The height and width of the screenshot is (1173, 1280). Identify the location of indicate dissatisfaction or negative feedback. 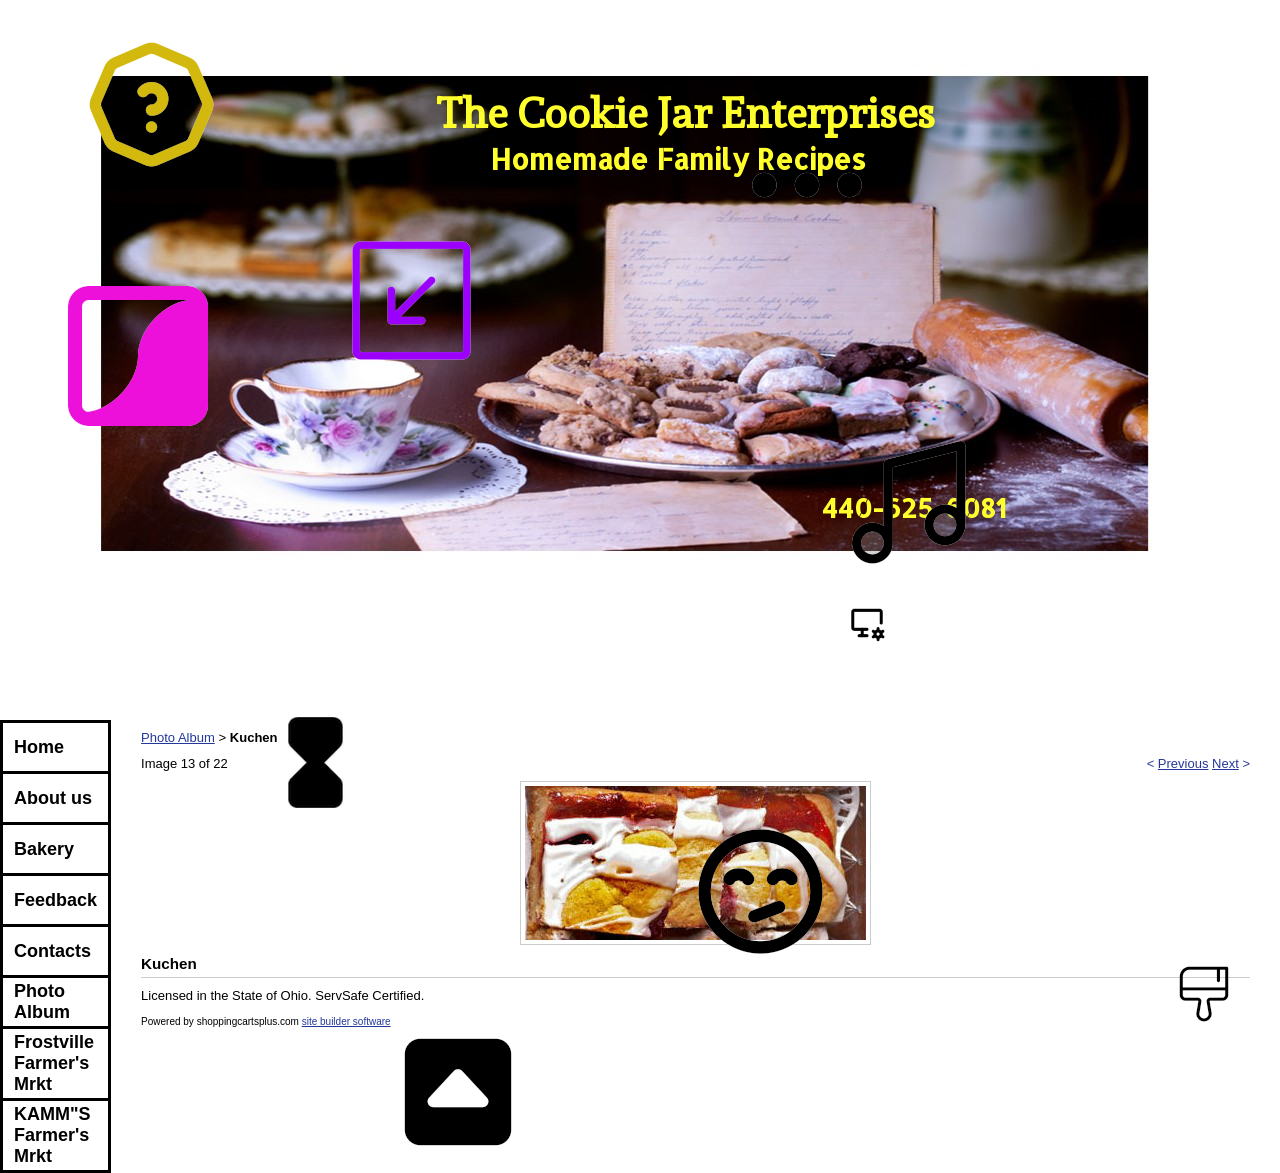
(760, 891).